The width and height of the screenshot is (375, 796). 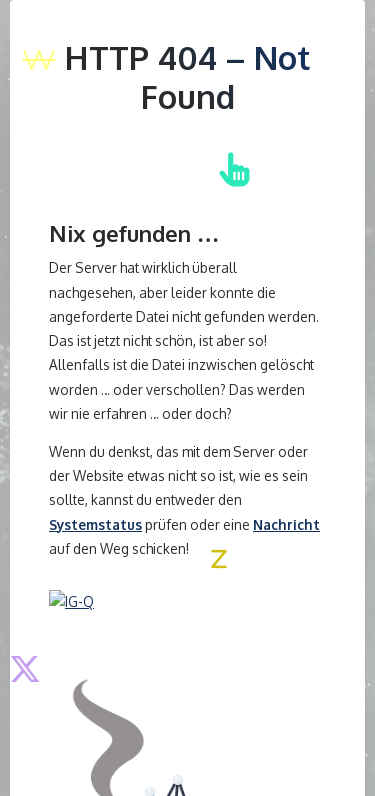 What do you see at coordinates (234, 169) in the screenshot?
I see `tap or click to select` at bounding box center [234, 169].